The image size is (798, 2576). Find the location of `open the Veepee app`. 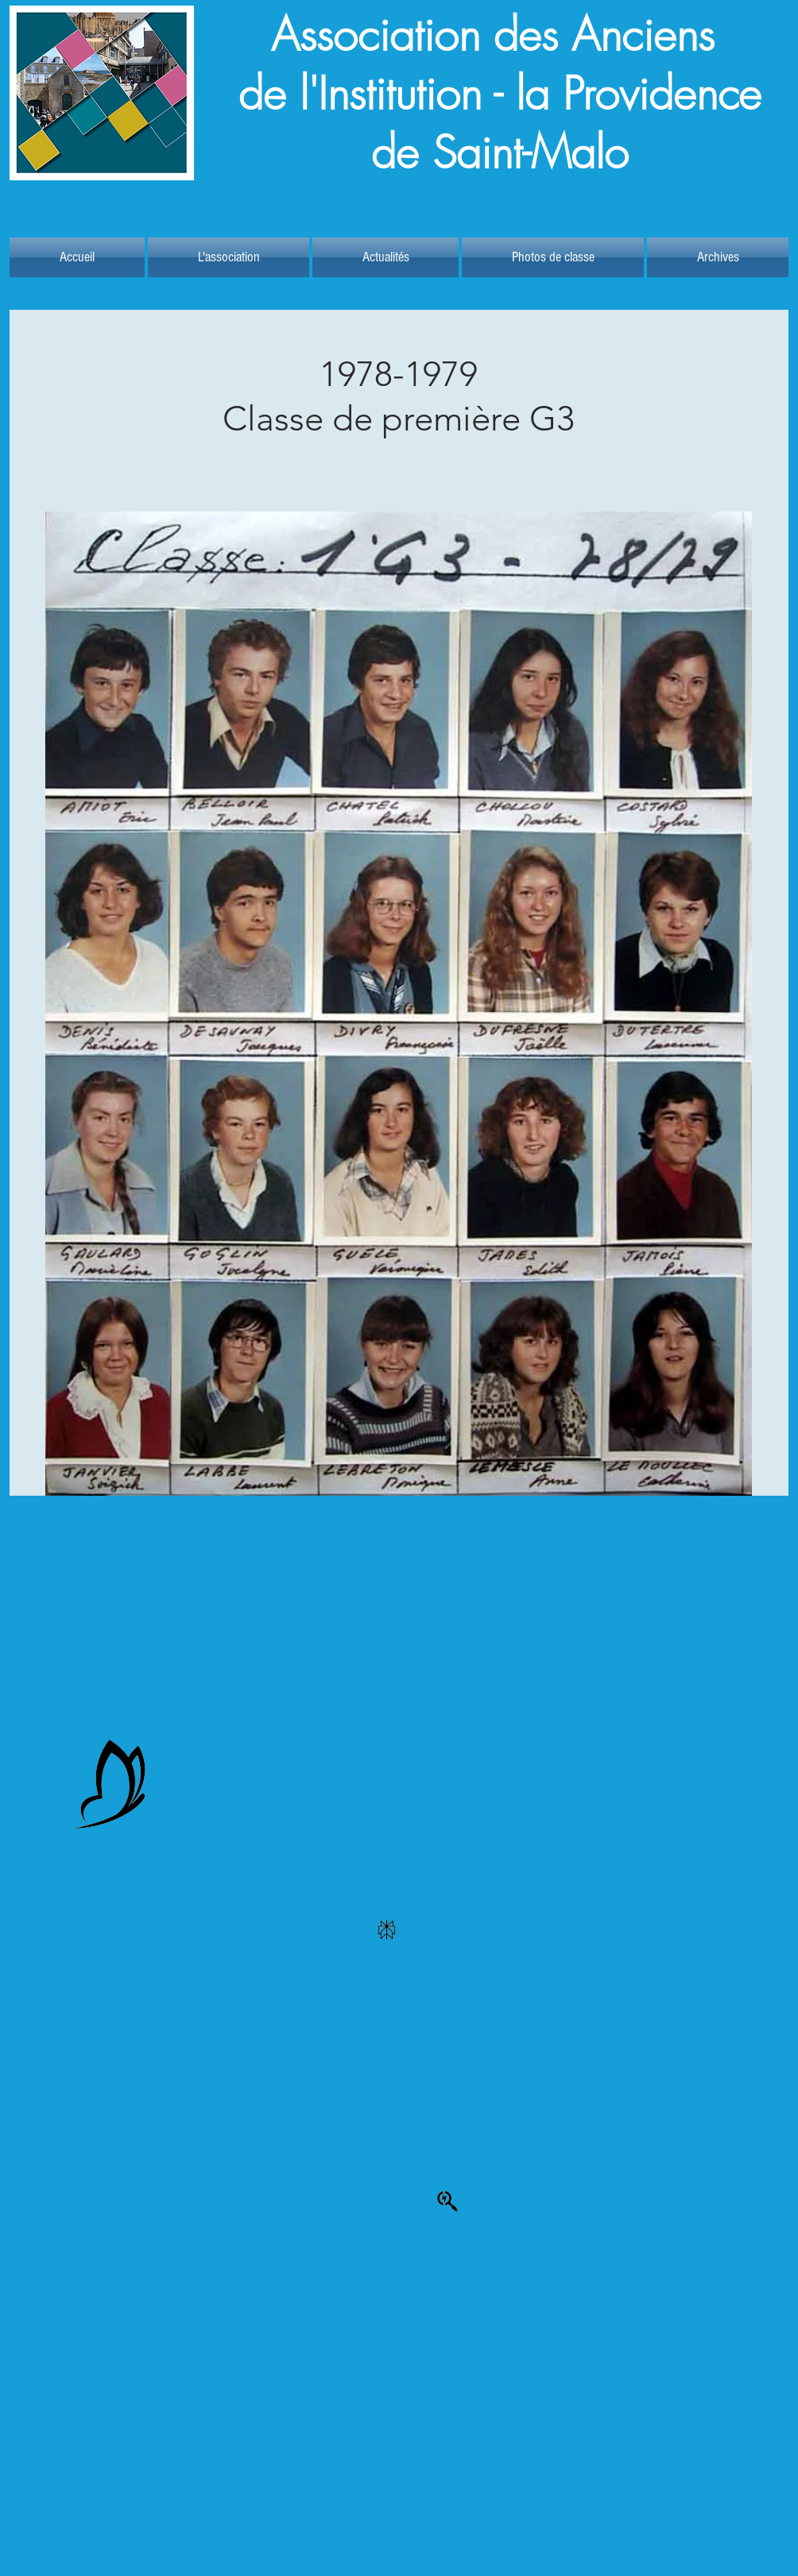

open the Veepee app is located at coordinates (110, 1784).